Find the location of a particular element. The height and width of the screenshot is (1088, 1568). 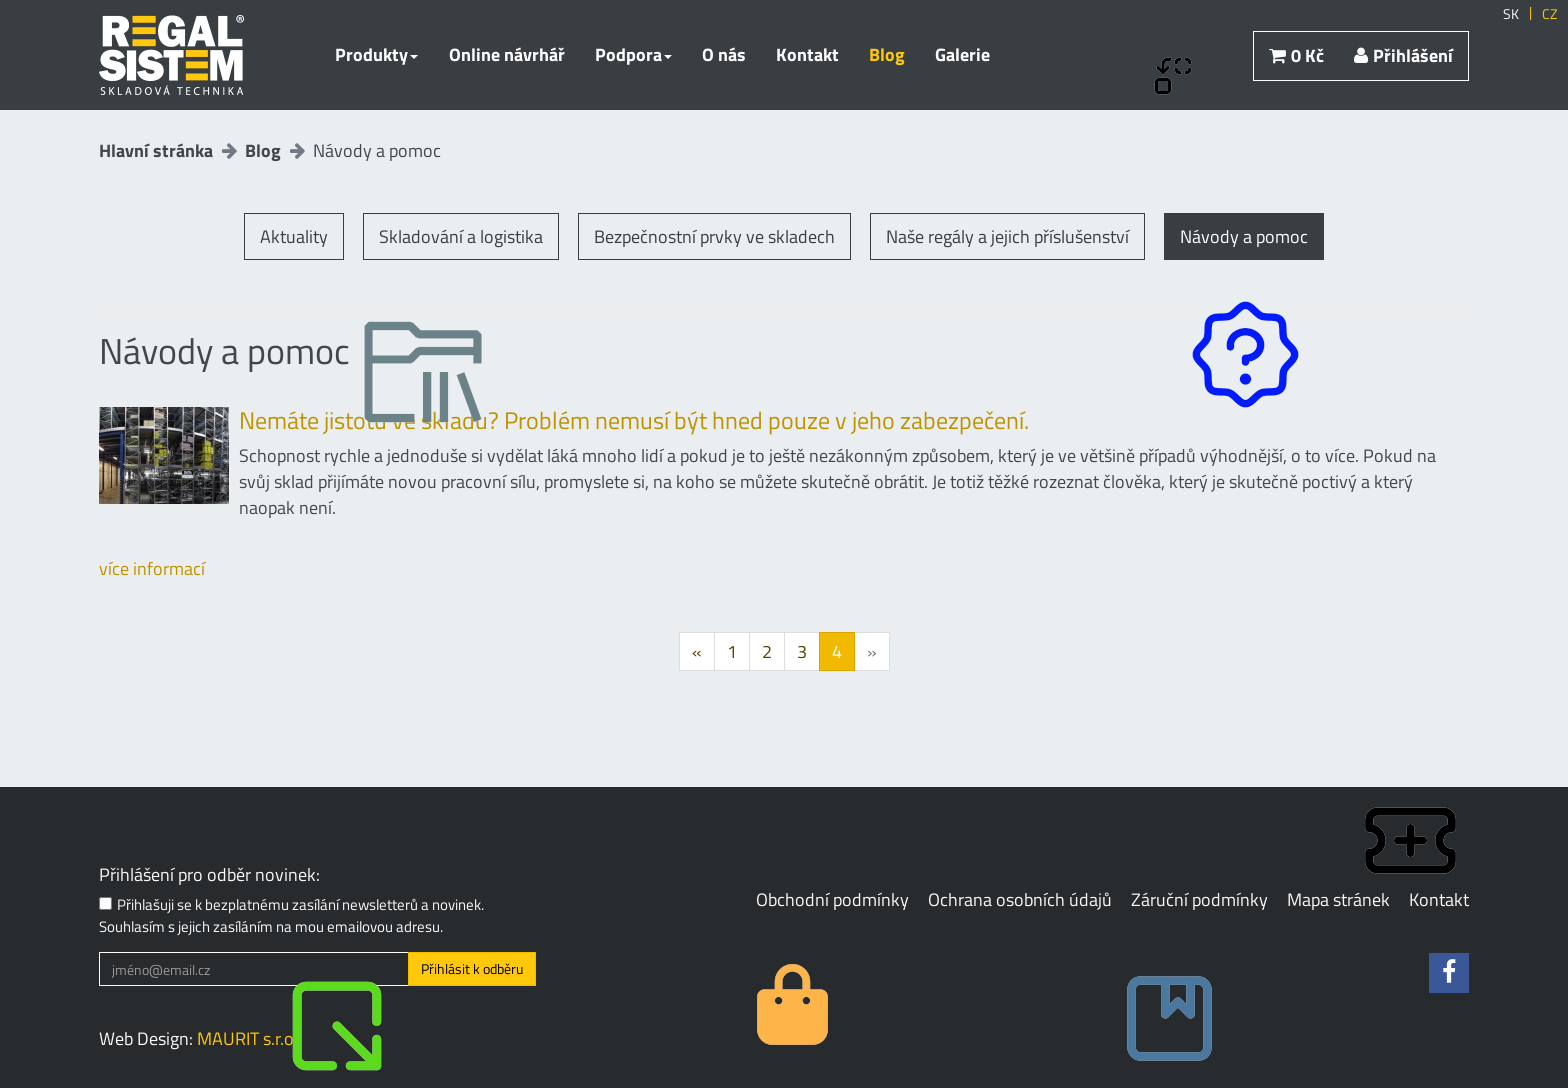

access help or FAQ section is located at coordinates (1245, 354).